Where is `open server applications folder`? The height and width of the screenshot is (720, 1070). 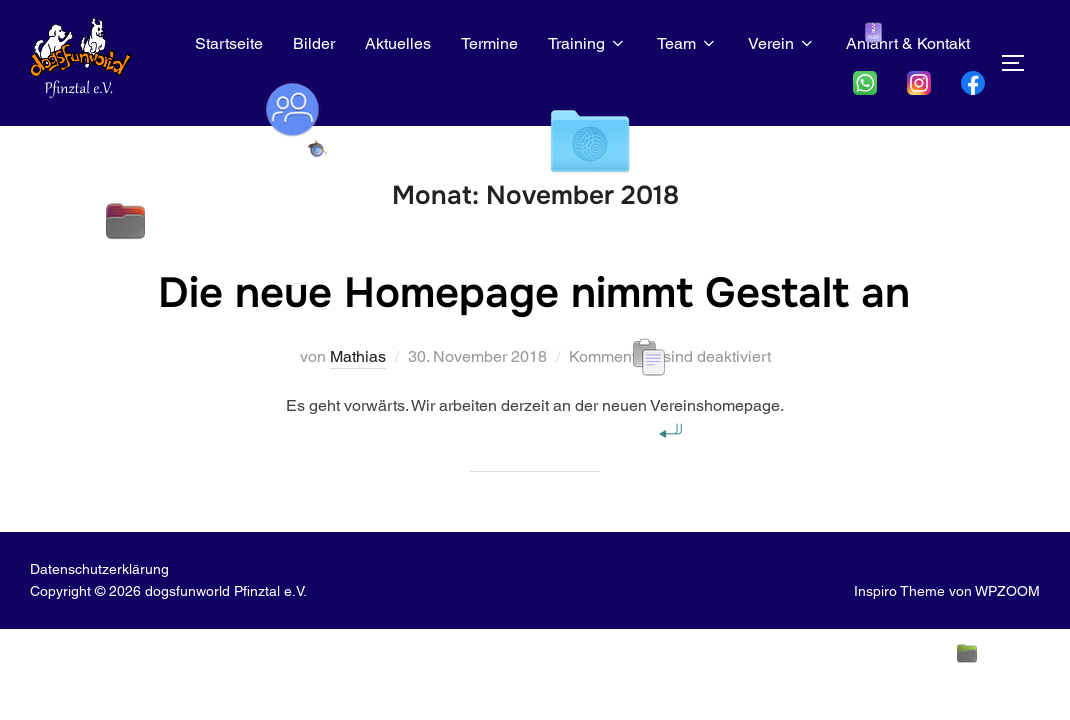 open server applications folder is located at coordinates (590, 141).